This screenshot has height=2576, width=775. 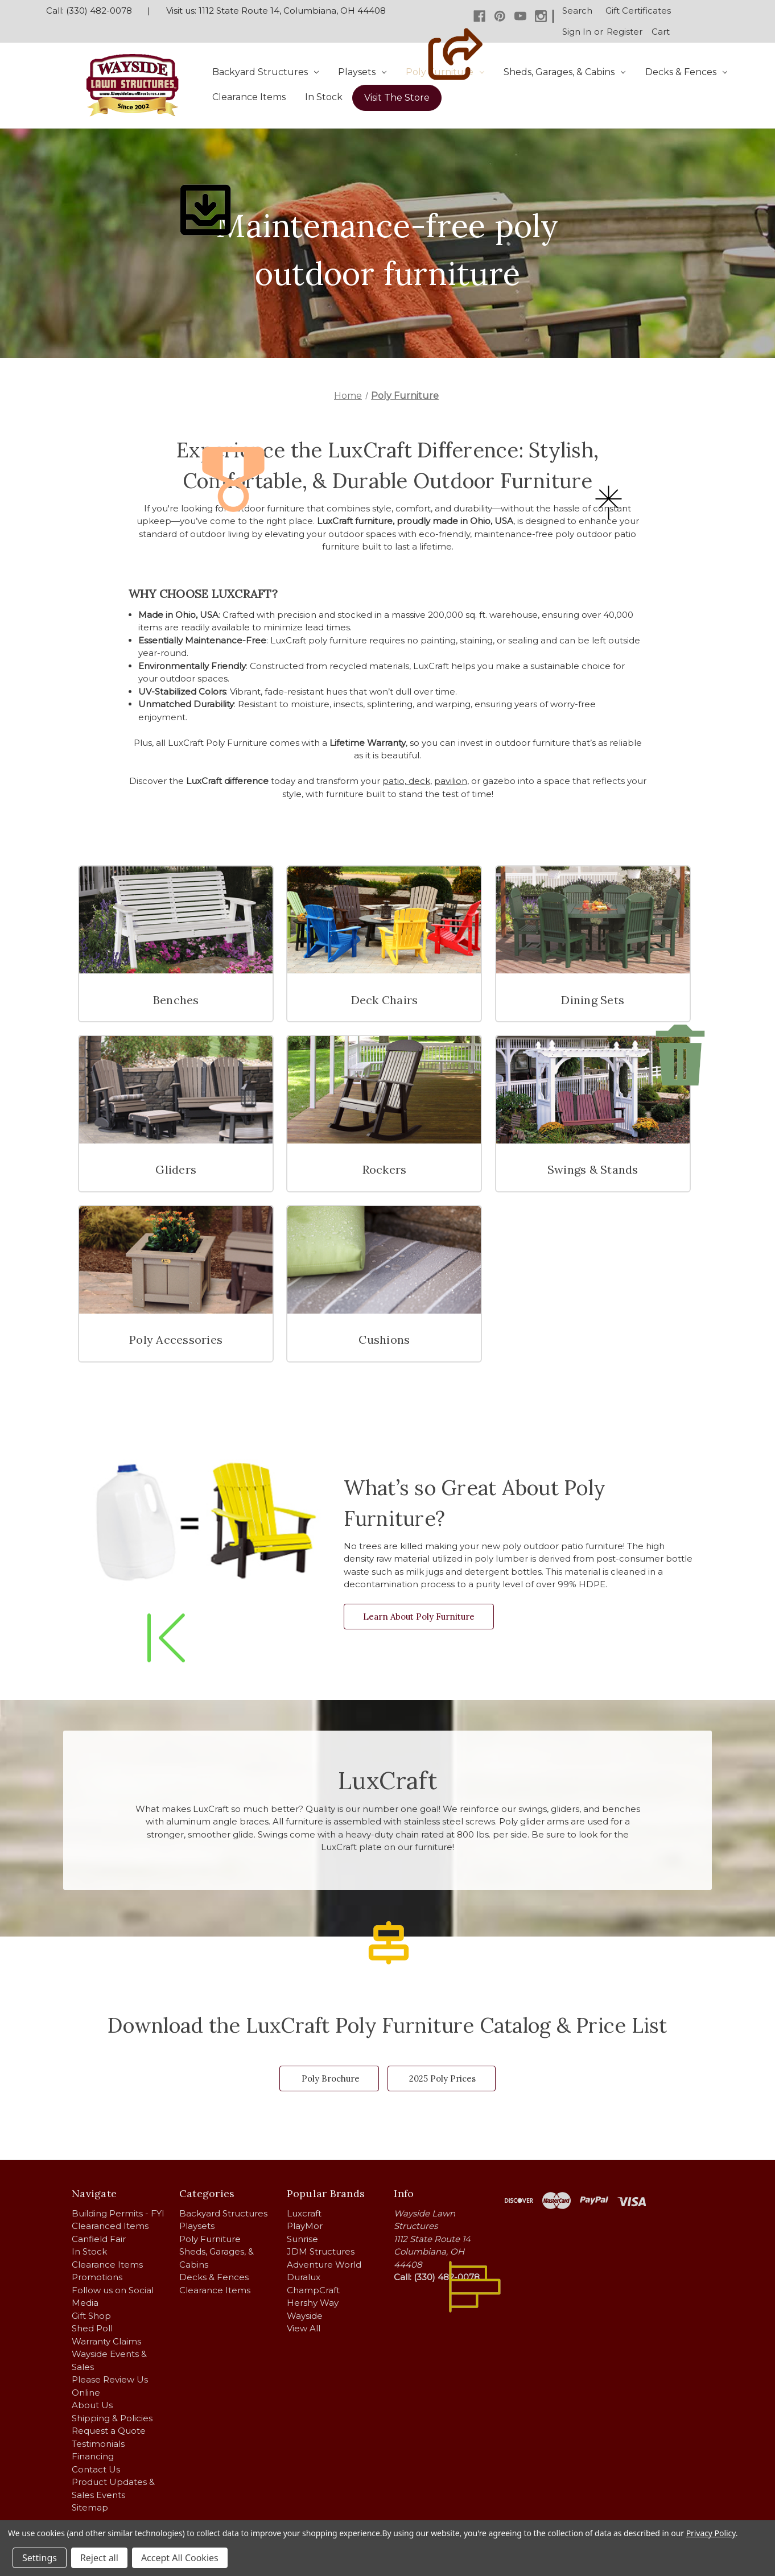 I want to click on navigate to the first item or beginning, so click(x=165, y=1638).